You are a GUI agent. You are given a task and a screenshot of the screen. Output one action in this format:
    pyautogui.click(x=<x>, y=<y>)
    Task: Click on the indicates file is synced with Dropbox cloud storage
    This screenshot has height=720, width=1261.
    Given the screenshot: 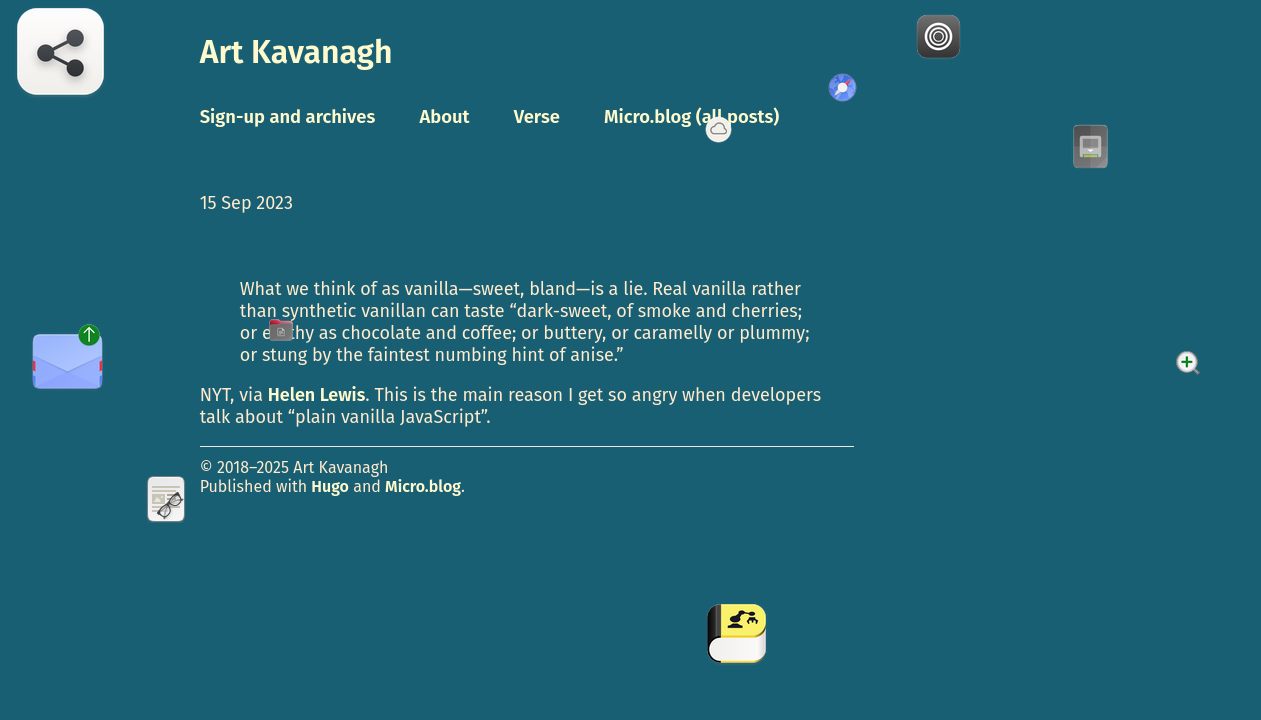 What is the action you would take?
    pyautogui.click(x=718, y=129)
    